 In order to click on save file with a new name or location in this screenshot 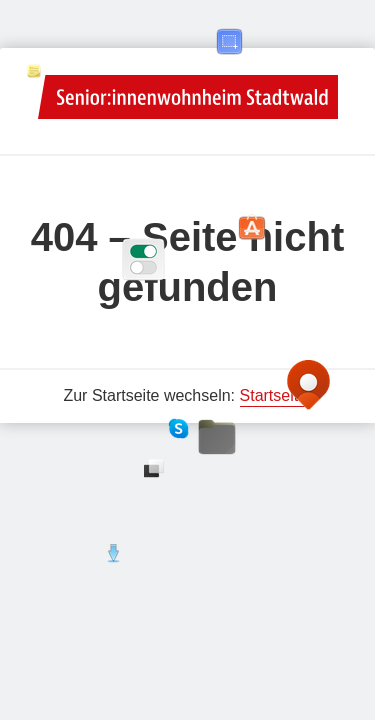, I will do `click(113, 553)`.